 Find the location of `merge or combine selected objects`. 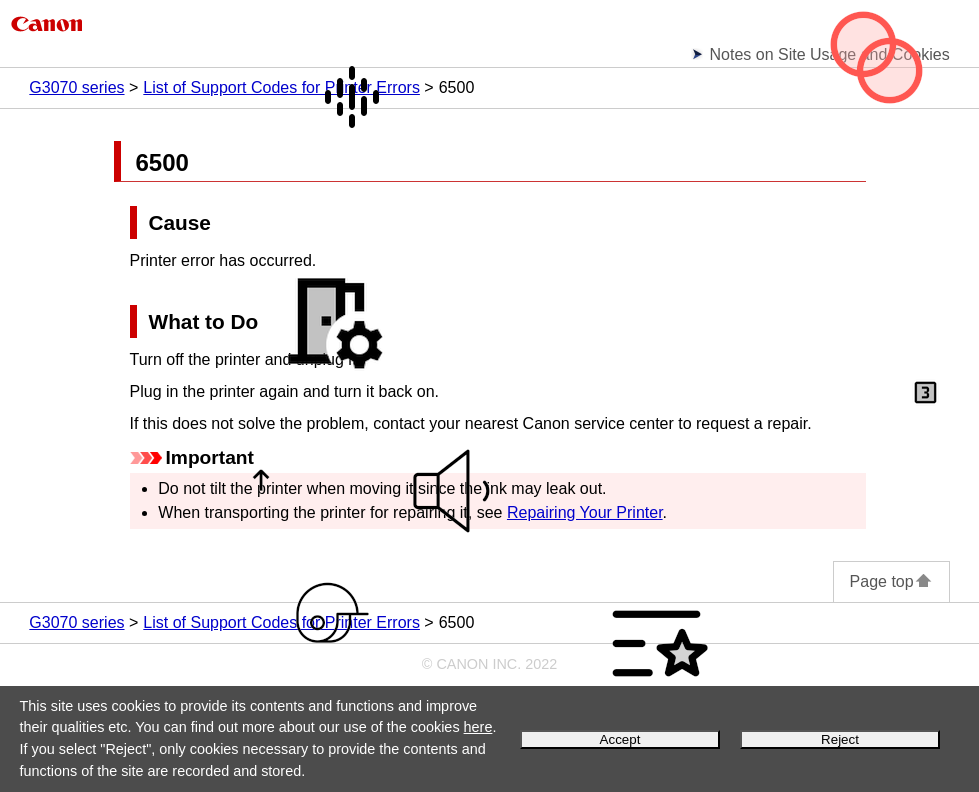

merge or combine selected objects is located at coordinates (876, 57).